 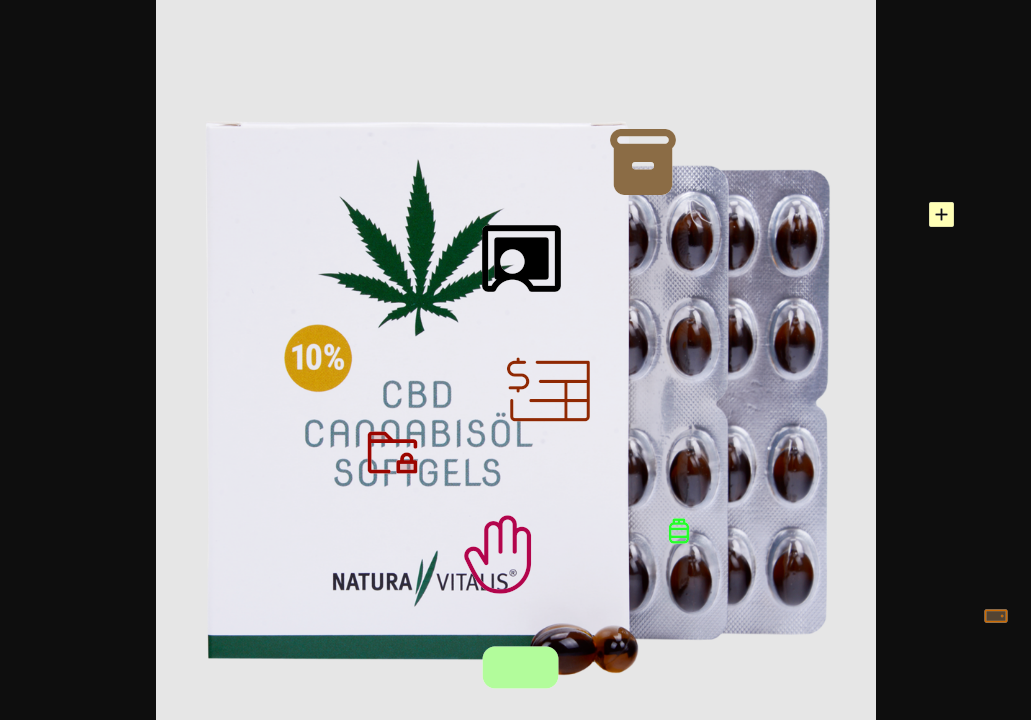 I want to click on crop image to 16:9 aspect ratio, so click(x=520, y=667).